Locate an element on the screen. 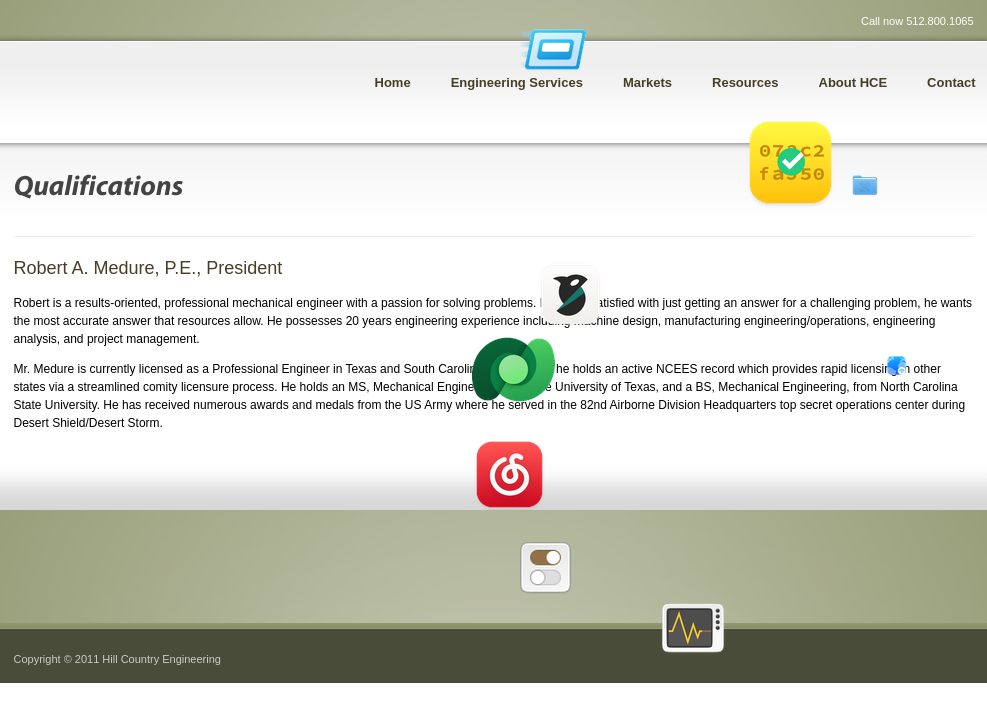 The image size is (987, 720). launch or run an application is located at coordinates (555, 49).